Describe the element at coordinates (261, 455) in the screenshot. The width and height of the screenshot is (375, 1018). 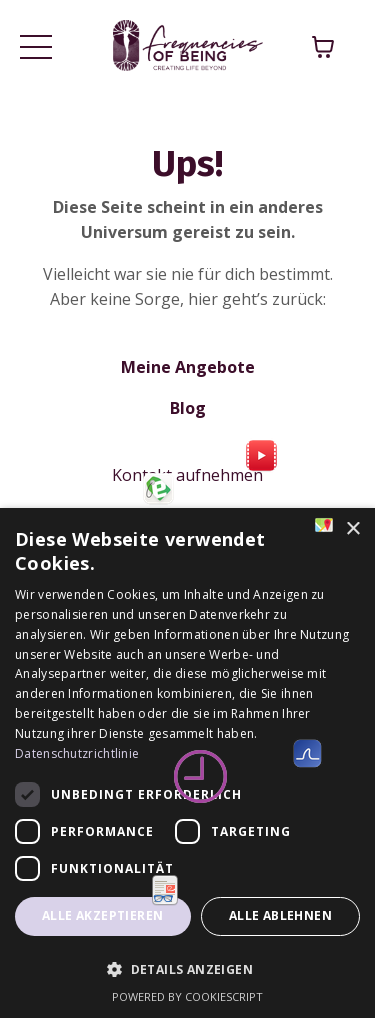
I see `open copypastegrab video downloader app` at that location.